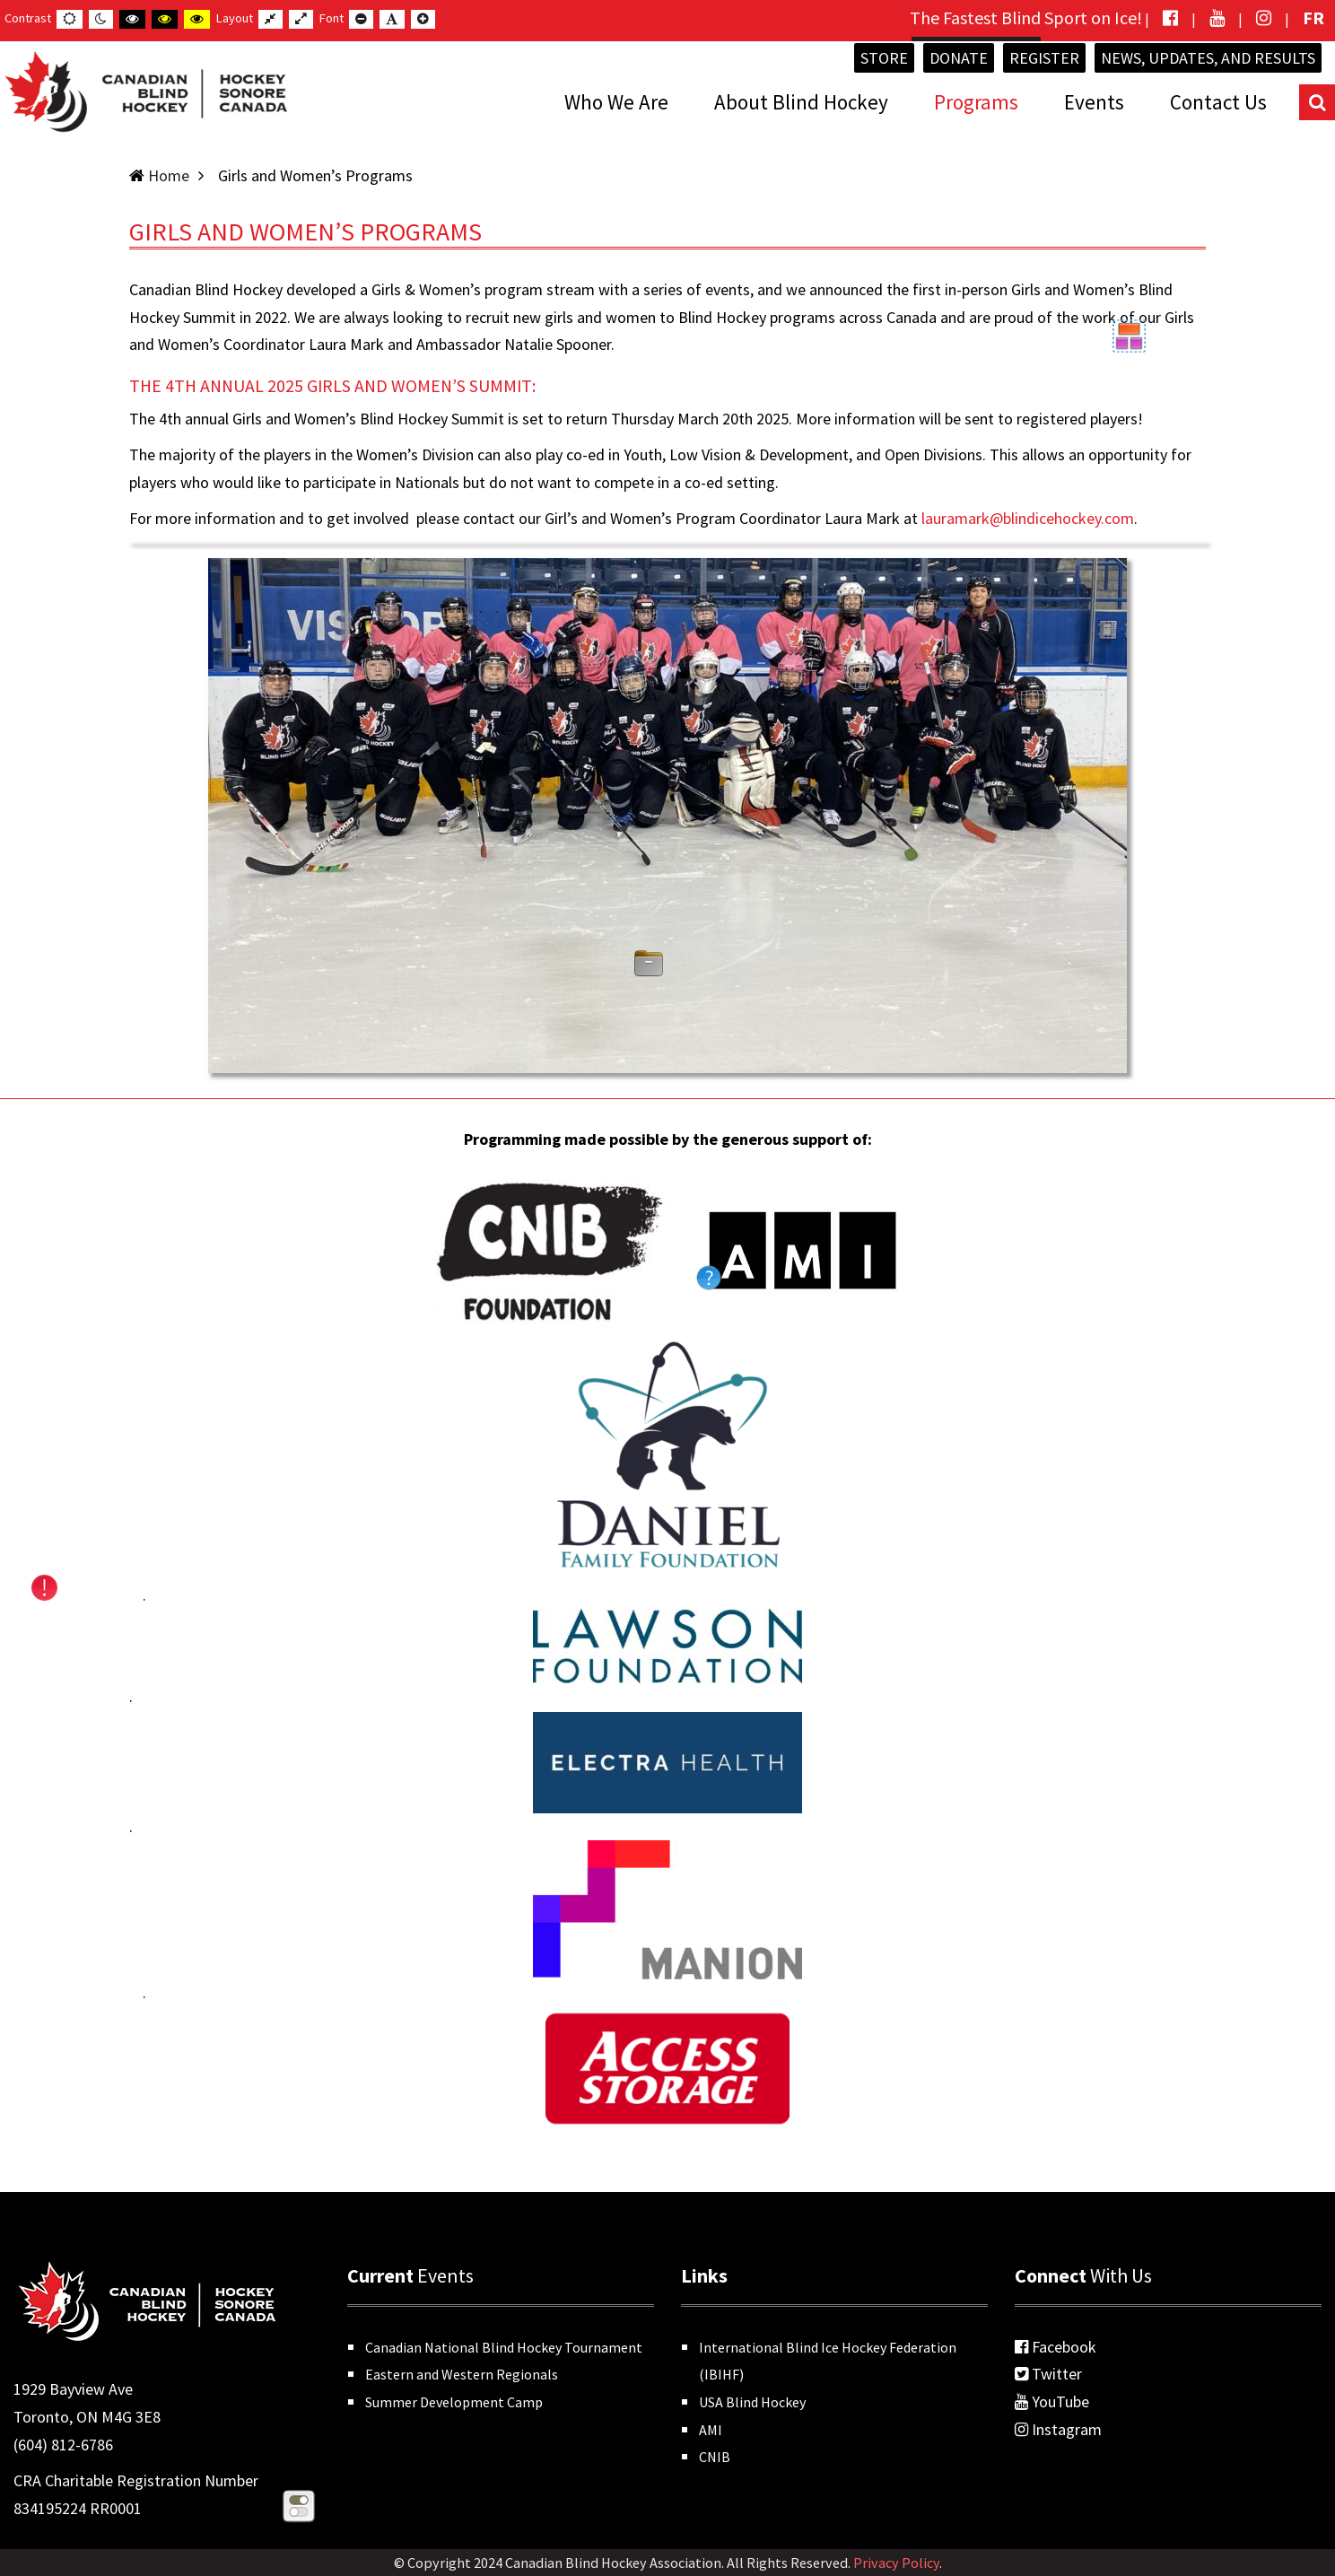 The width and height of the screenshot is (1335, 2576). What do you see at coordinates (299, 2506) in the screenshot?
I see `open gnome tweaks to customize system settings` at bounding box center [299, 2506].